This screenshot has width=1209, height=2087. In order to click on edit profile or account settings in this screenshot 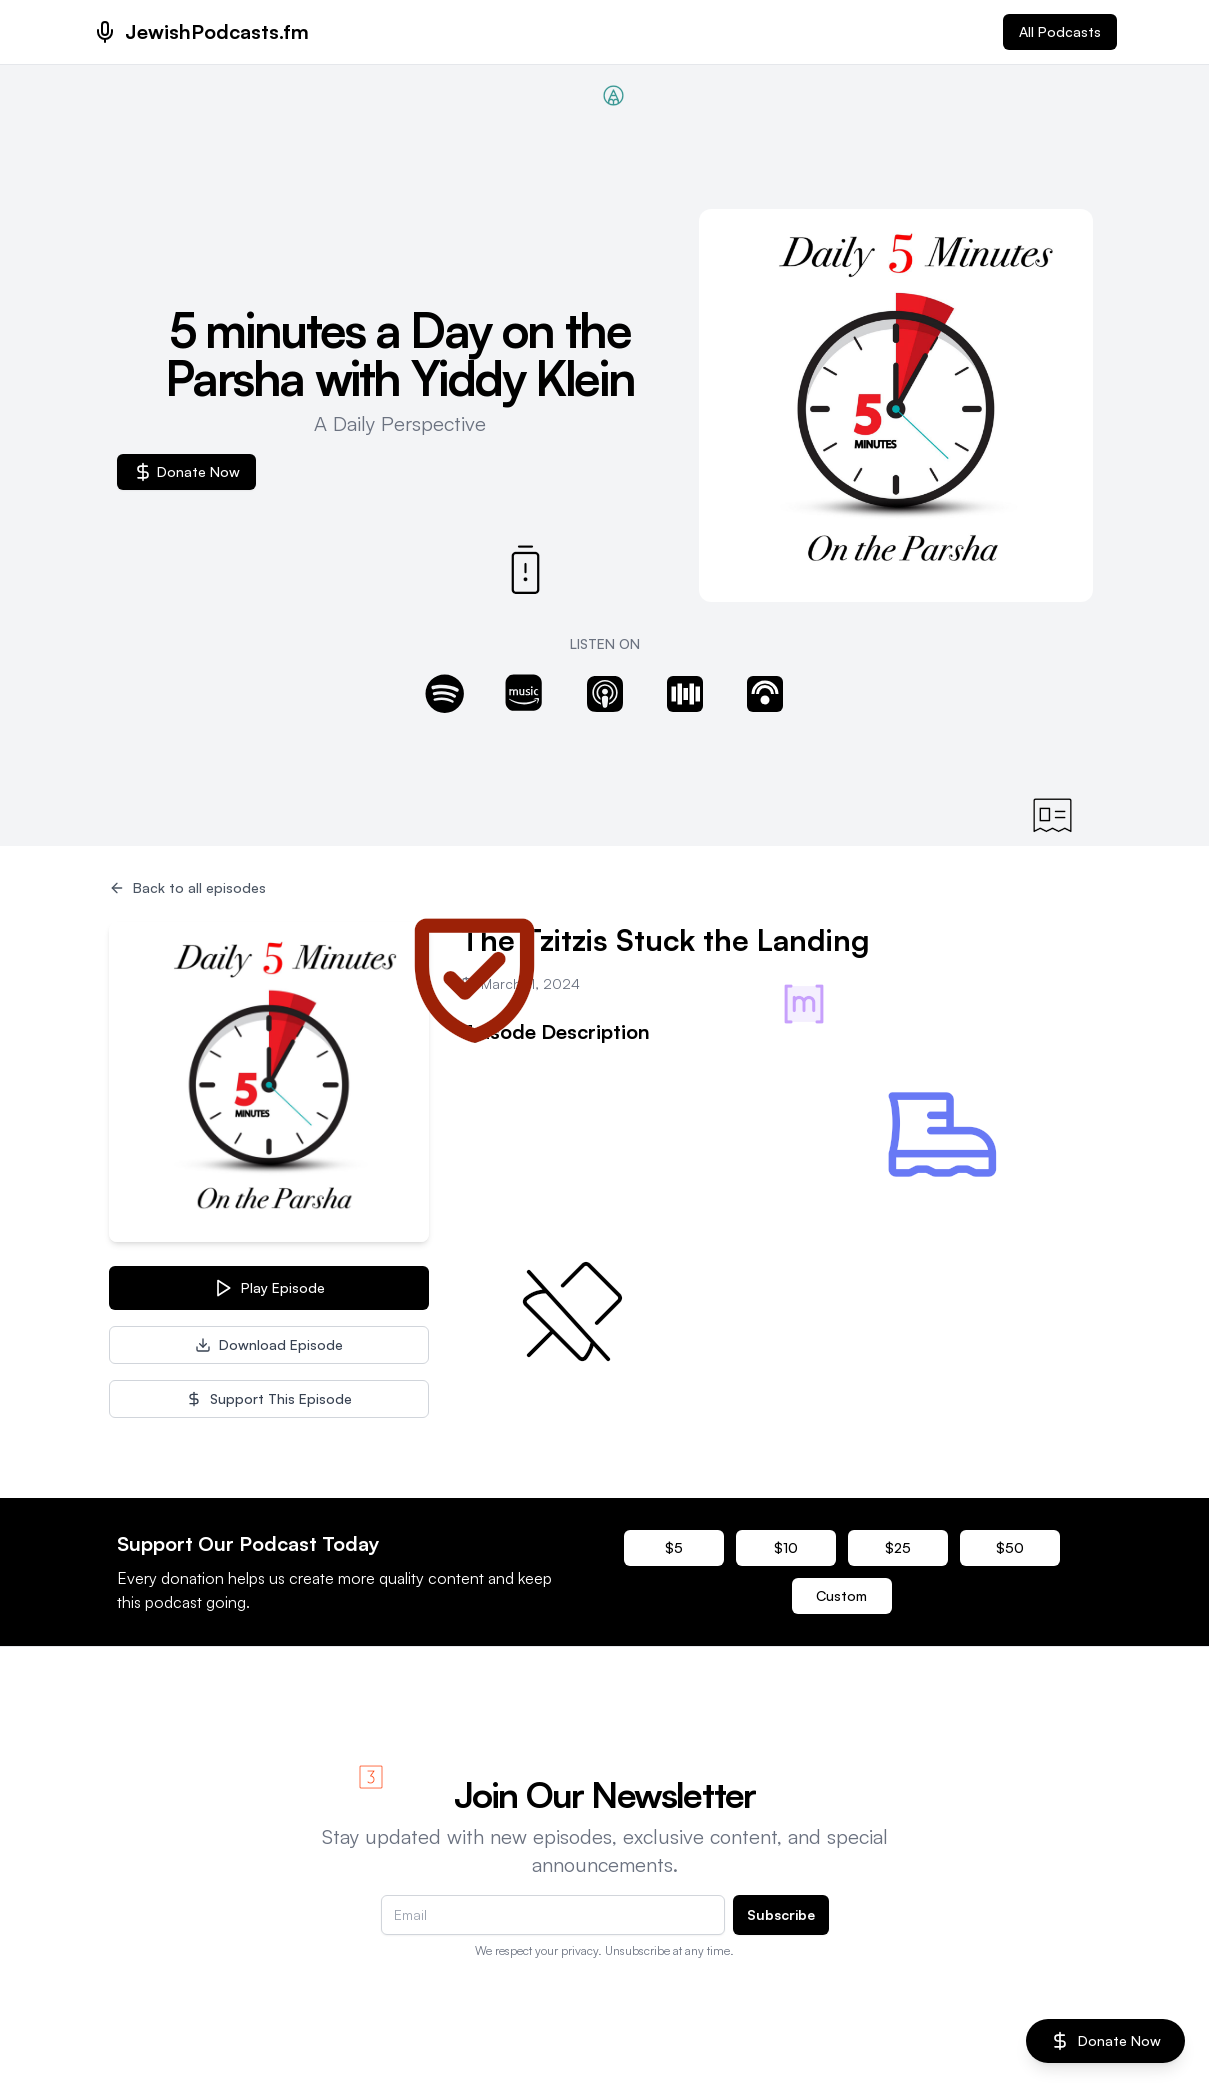, I will do `click(613, 95)`.